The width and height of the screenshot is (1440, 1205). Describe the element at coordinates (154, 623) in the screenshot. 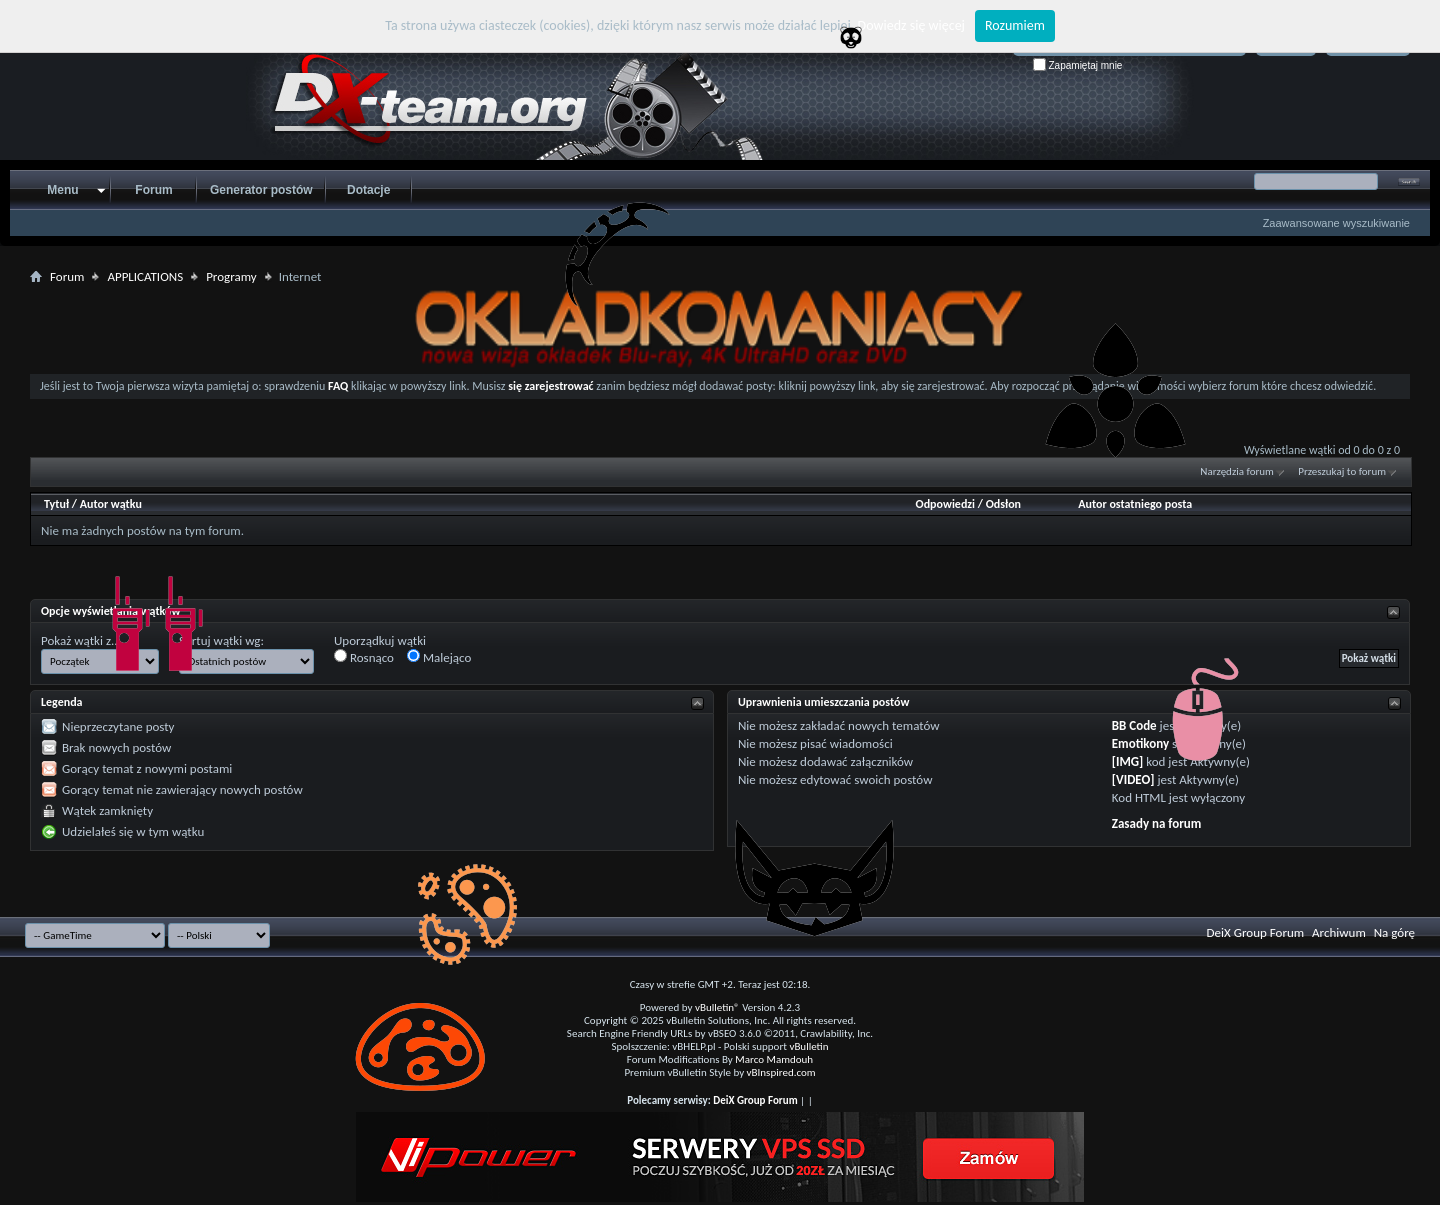

I see `access push-to-talk or voice communication` at that location.